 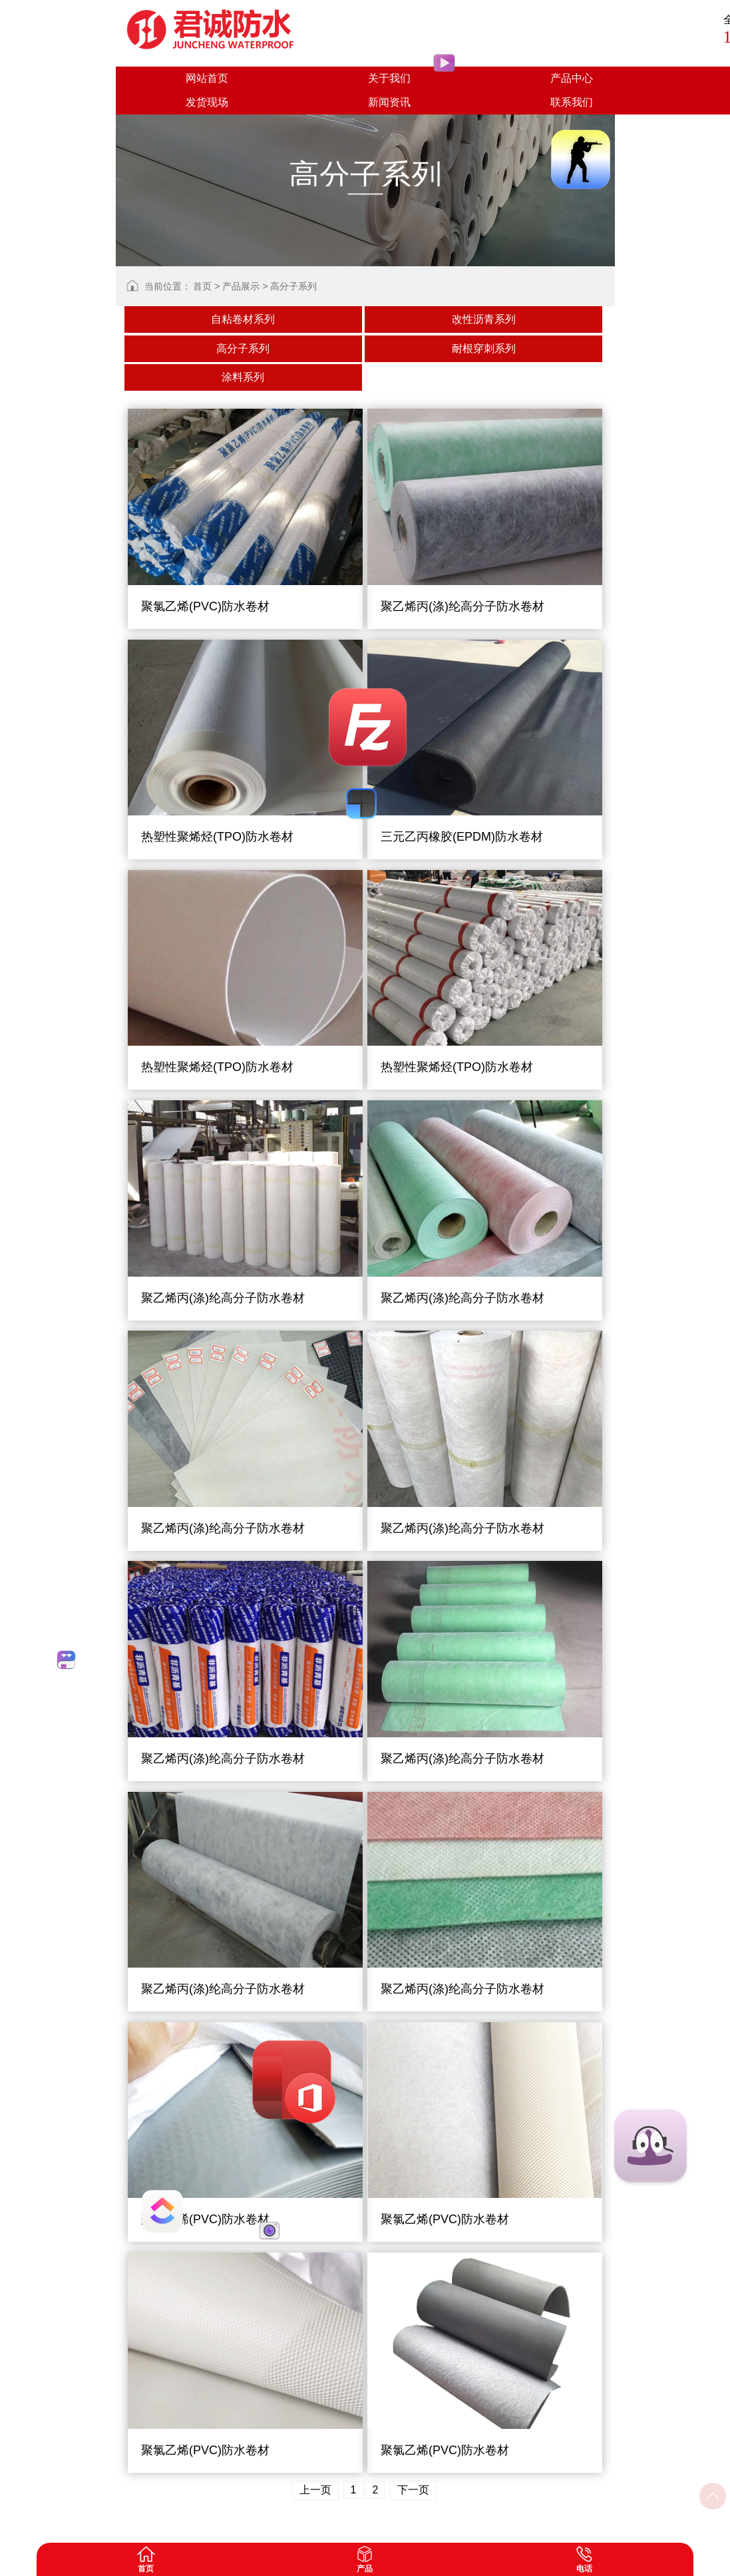 I want to click on open media player application, so click(x=444, y=63).